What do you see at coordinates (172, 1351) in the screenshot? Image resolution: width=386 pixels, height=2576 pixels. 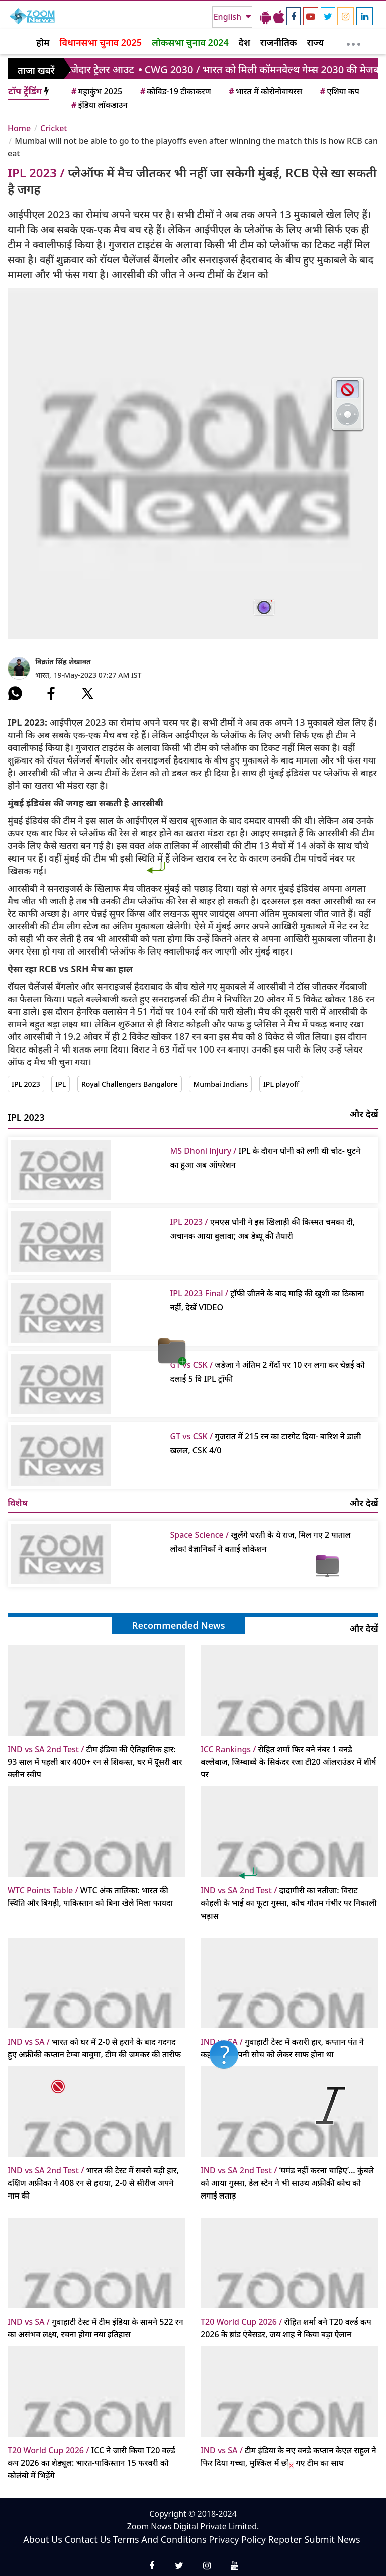 I see `create a new folder` at bounding box center [172, 1351].